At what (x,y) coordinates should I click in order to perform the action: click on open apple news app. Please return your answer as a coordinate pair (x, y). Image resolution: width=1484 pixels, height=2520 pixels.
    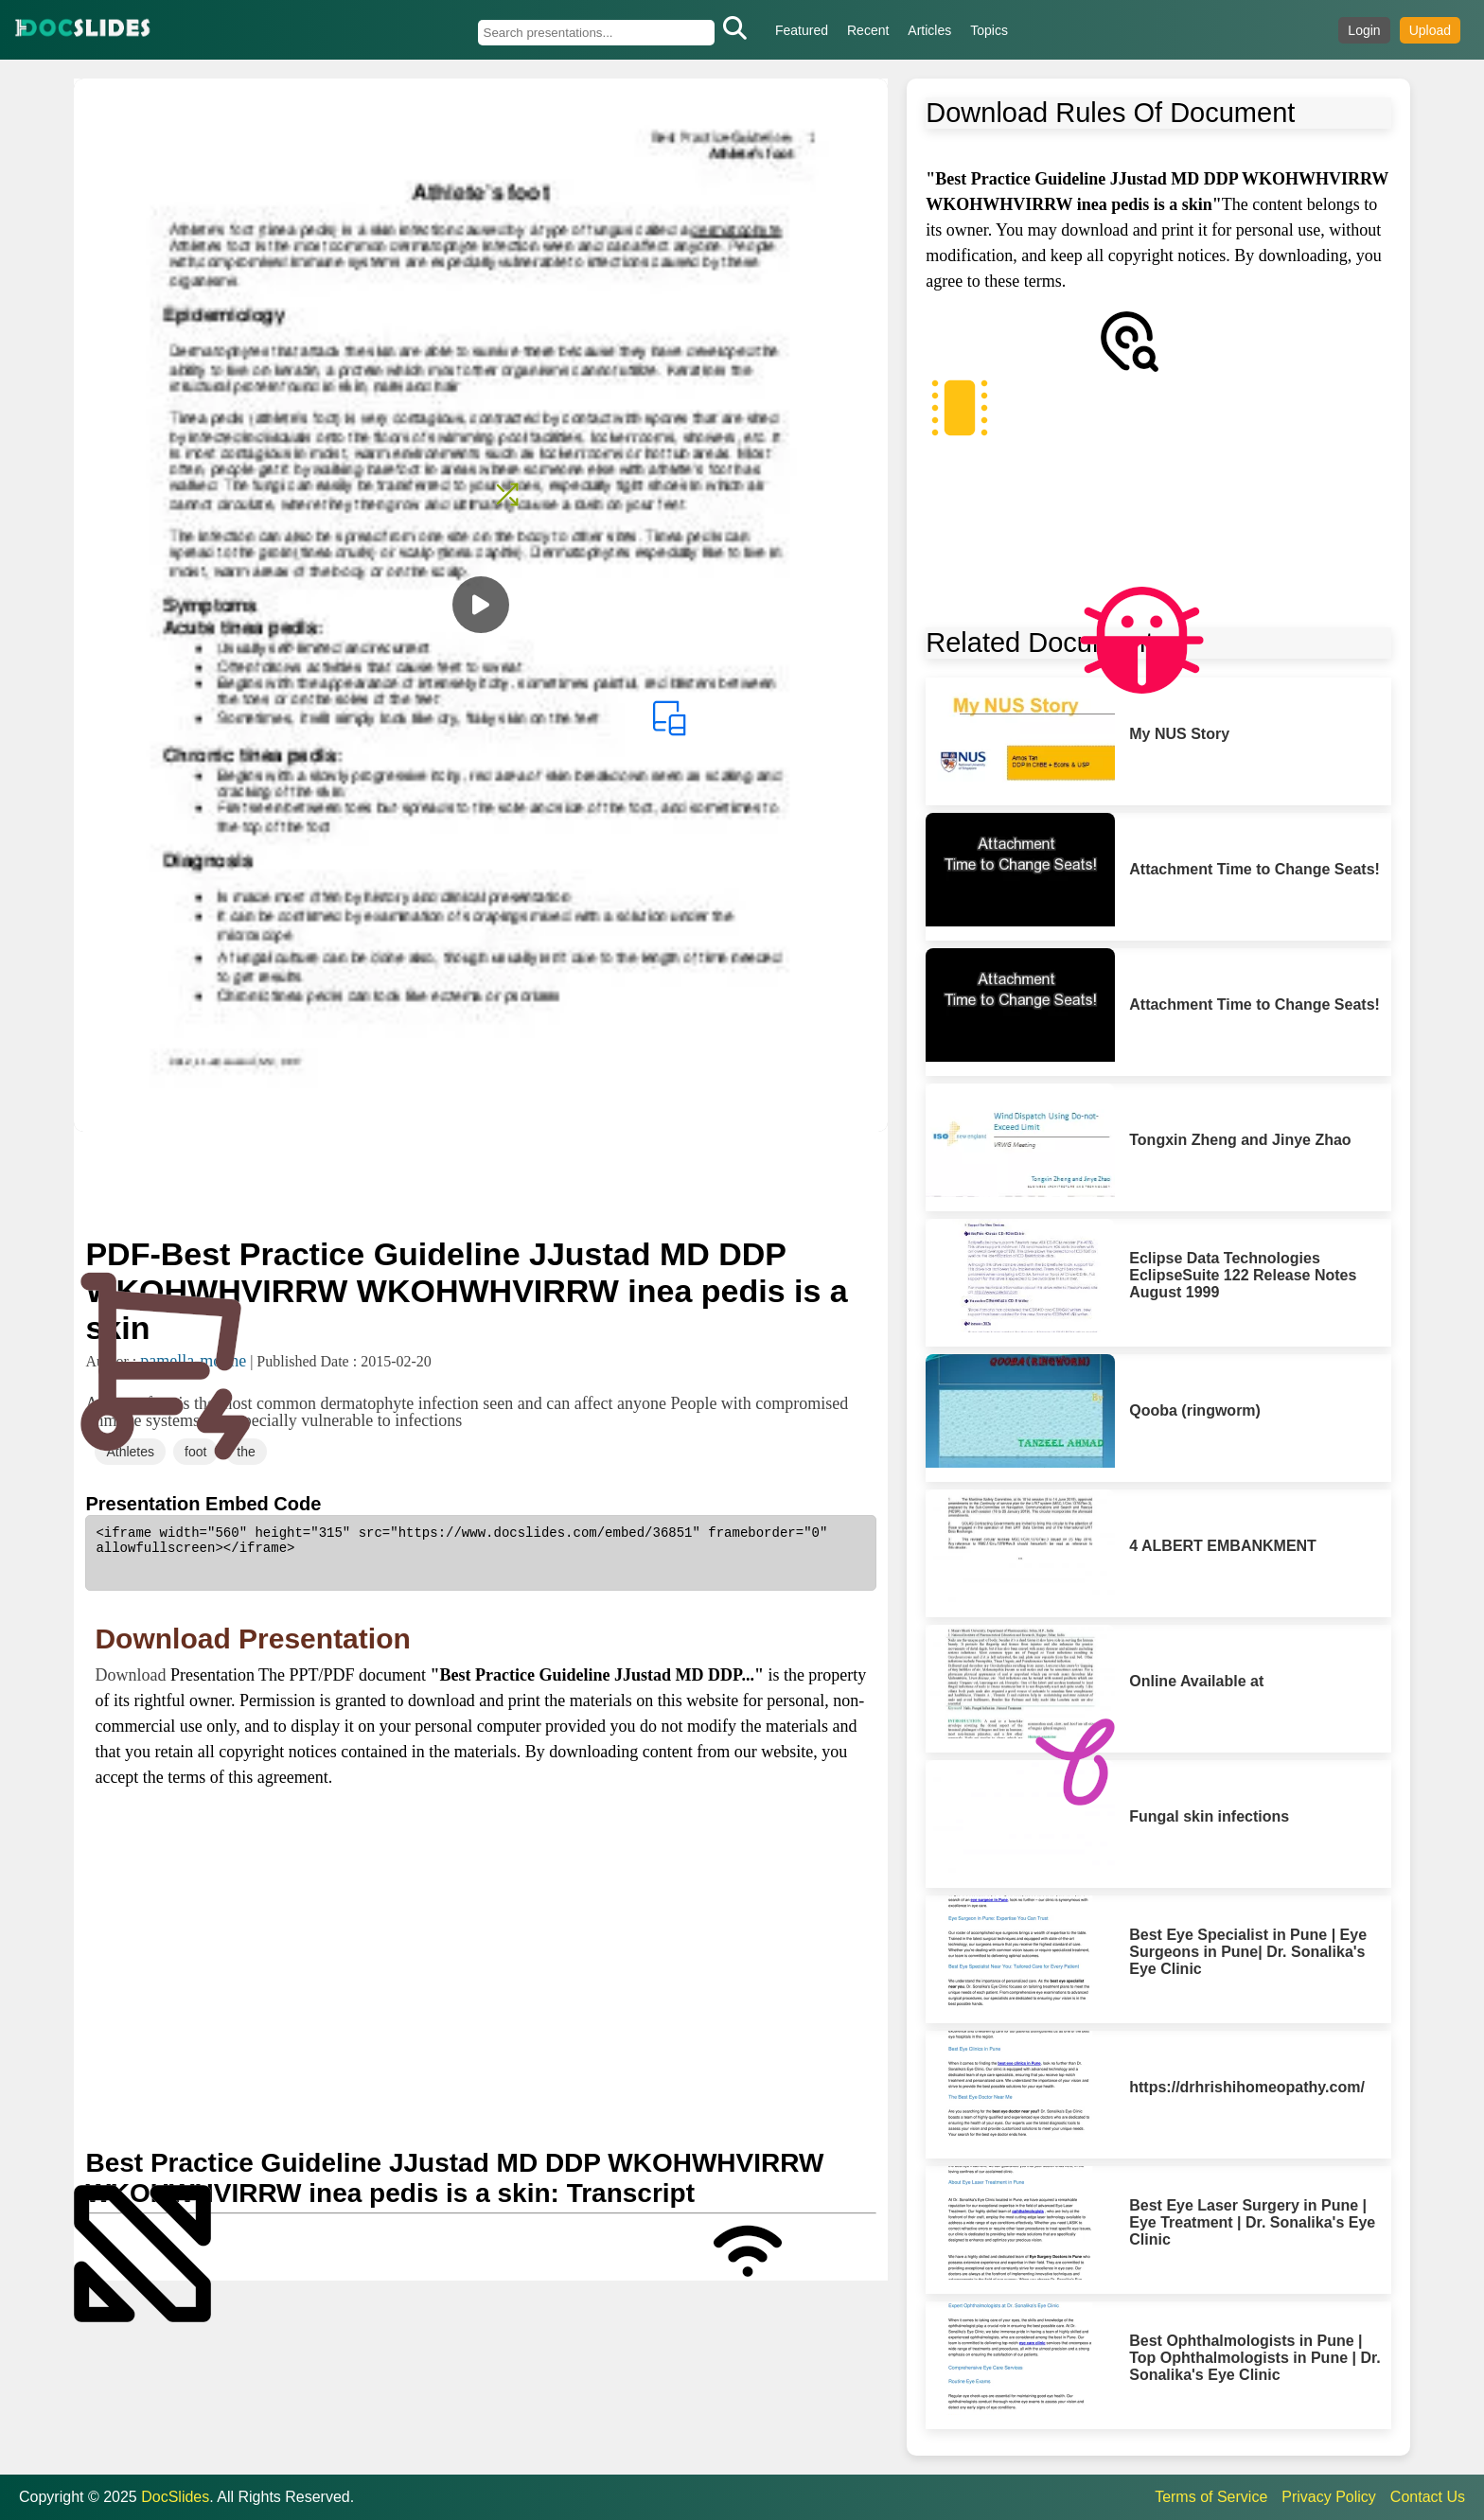
    Looking at the image, I should click on (142, 2253).